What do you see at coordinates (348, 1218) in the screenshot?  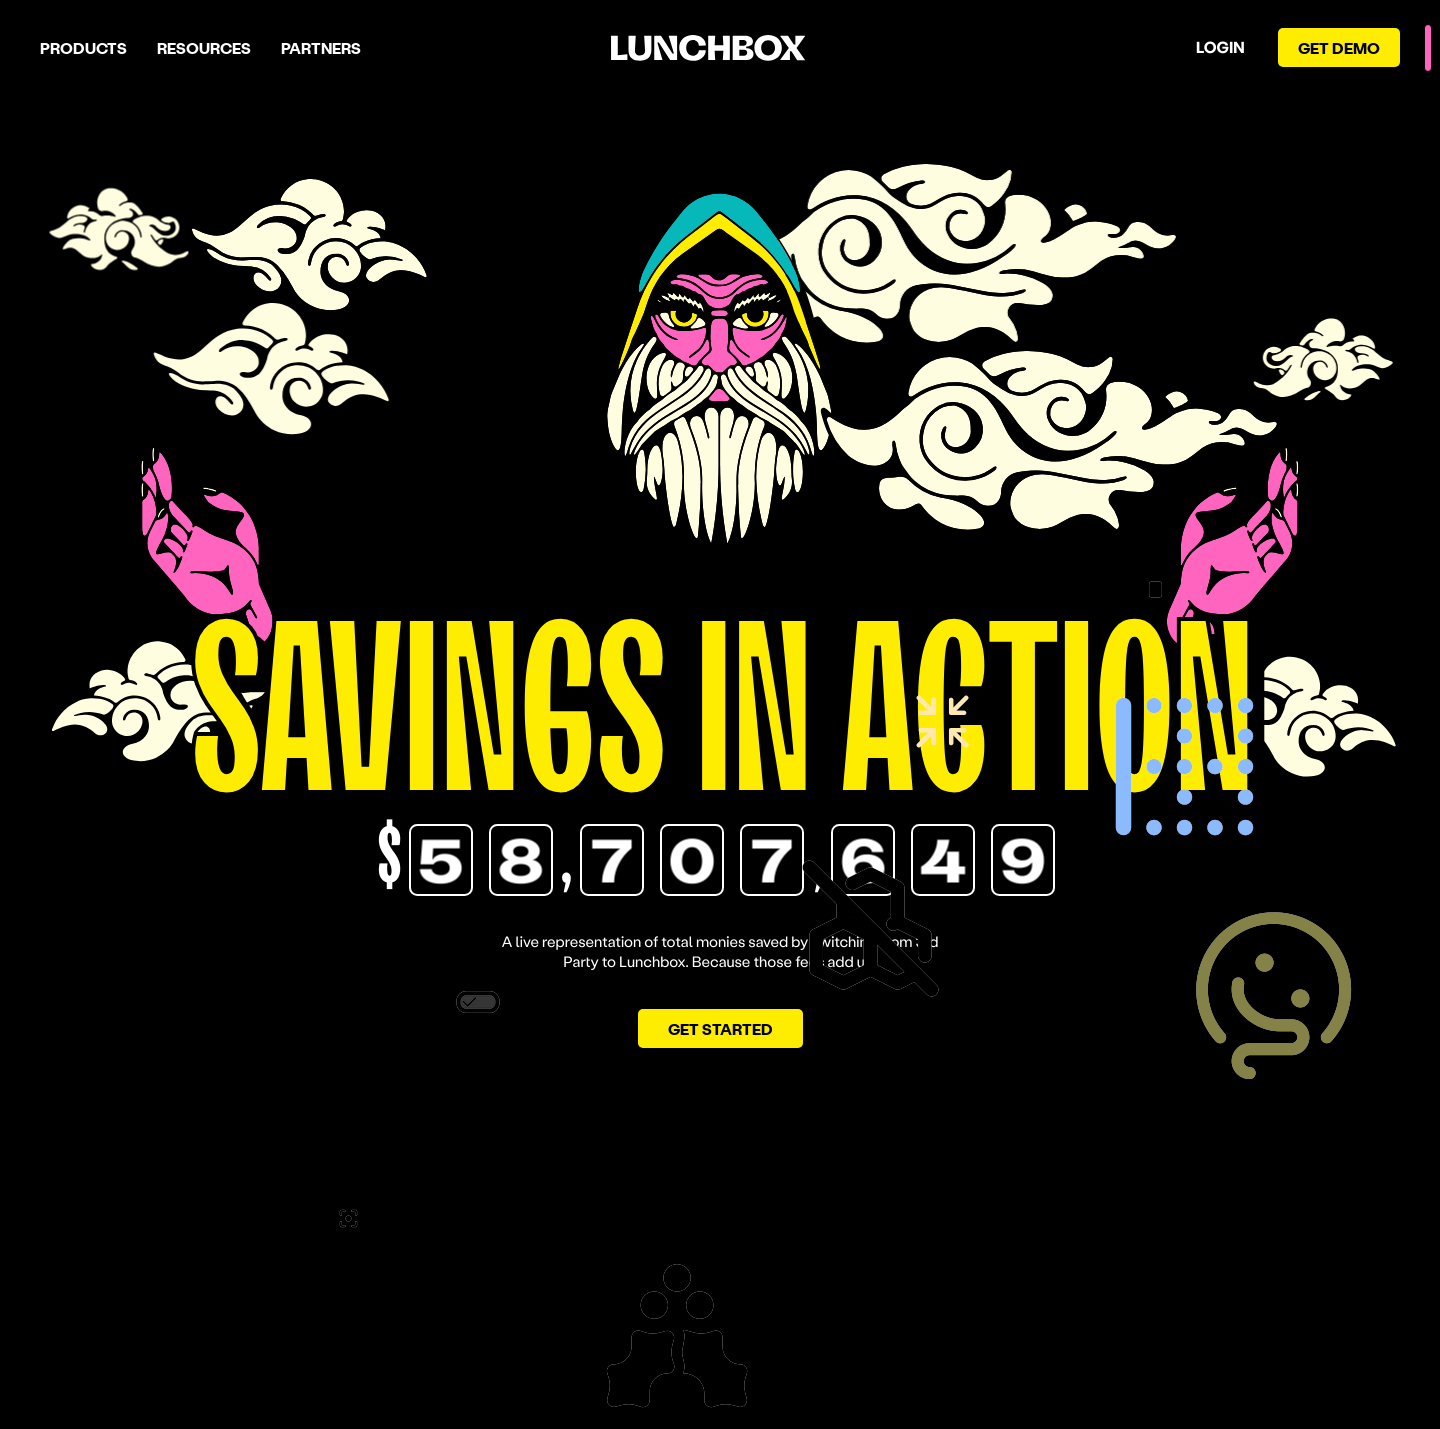 I see `tap to focus camera on center point` at bounding box center [348, 1218].